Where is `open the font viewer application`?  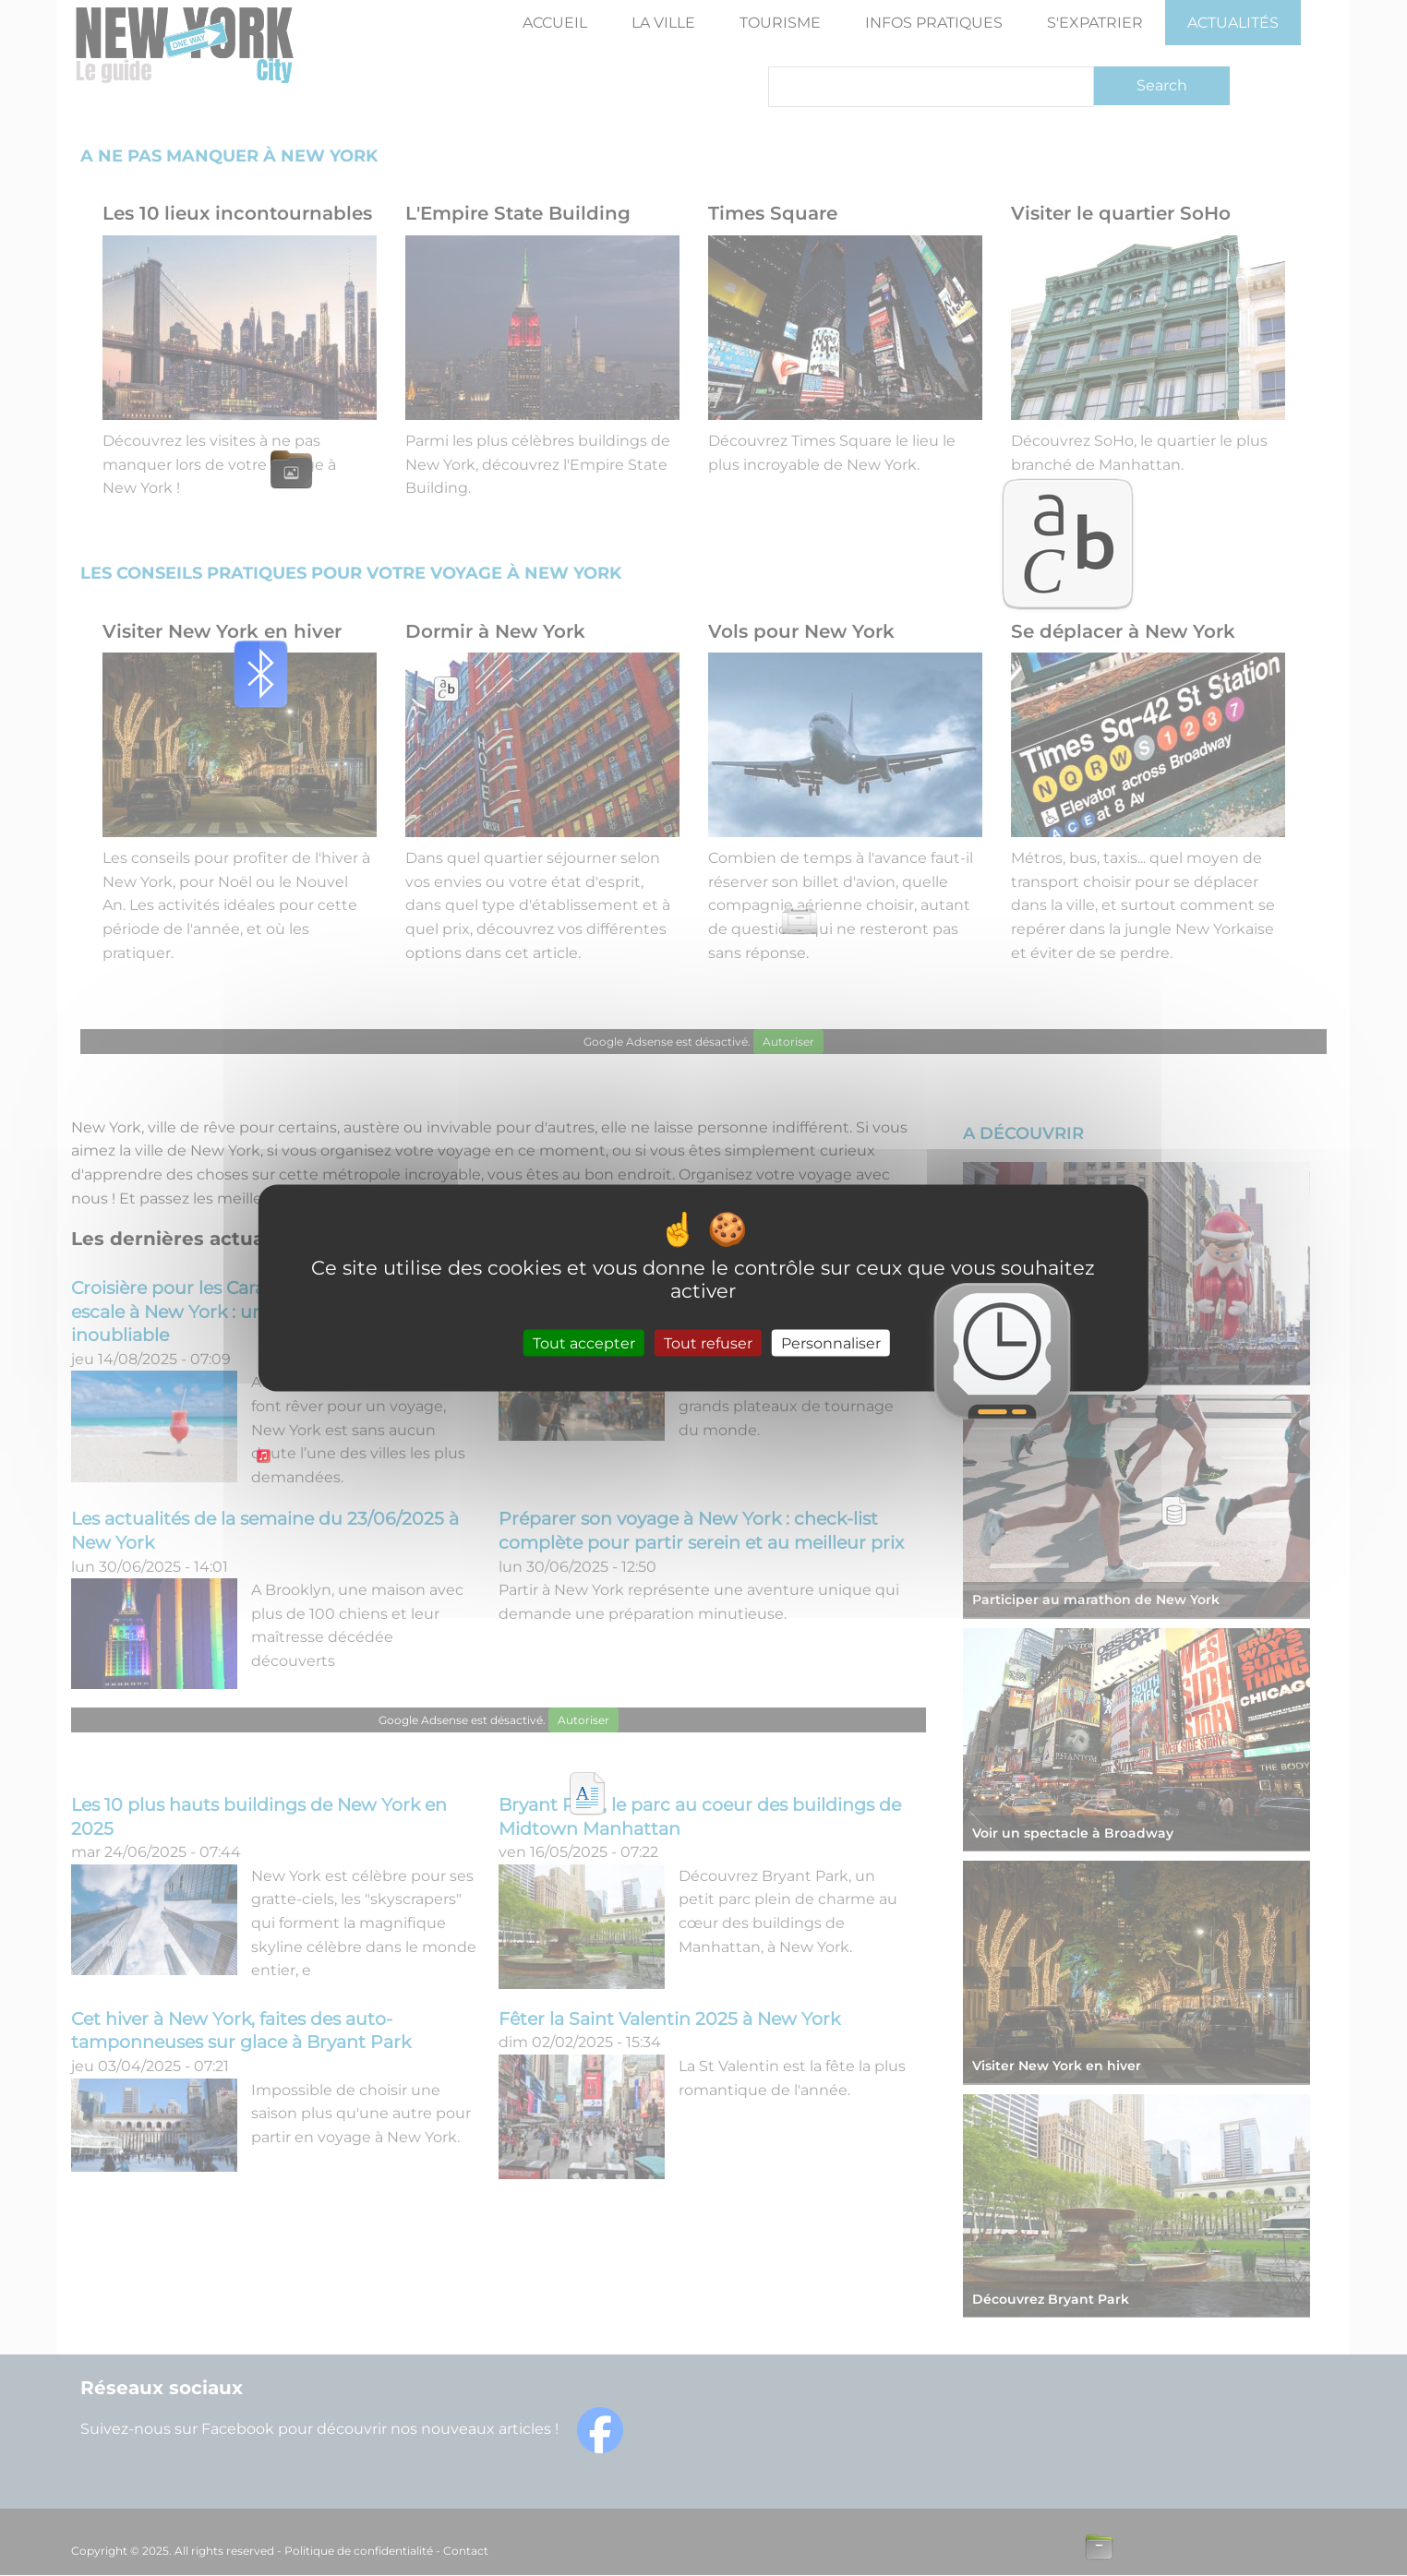
open the font viewer application is located at coordinates (446, 689).